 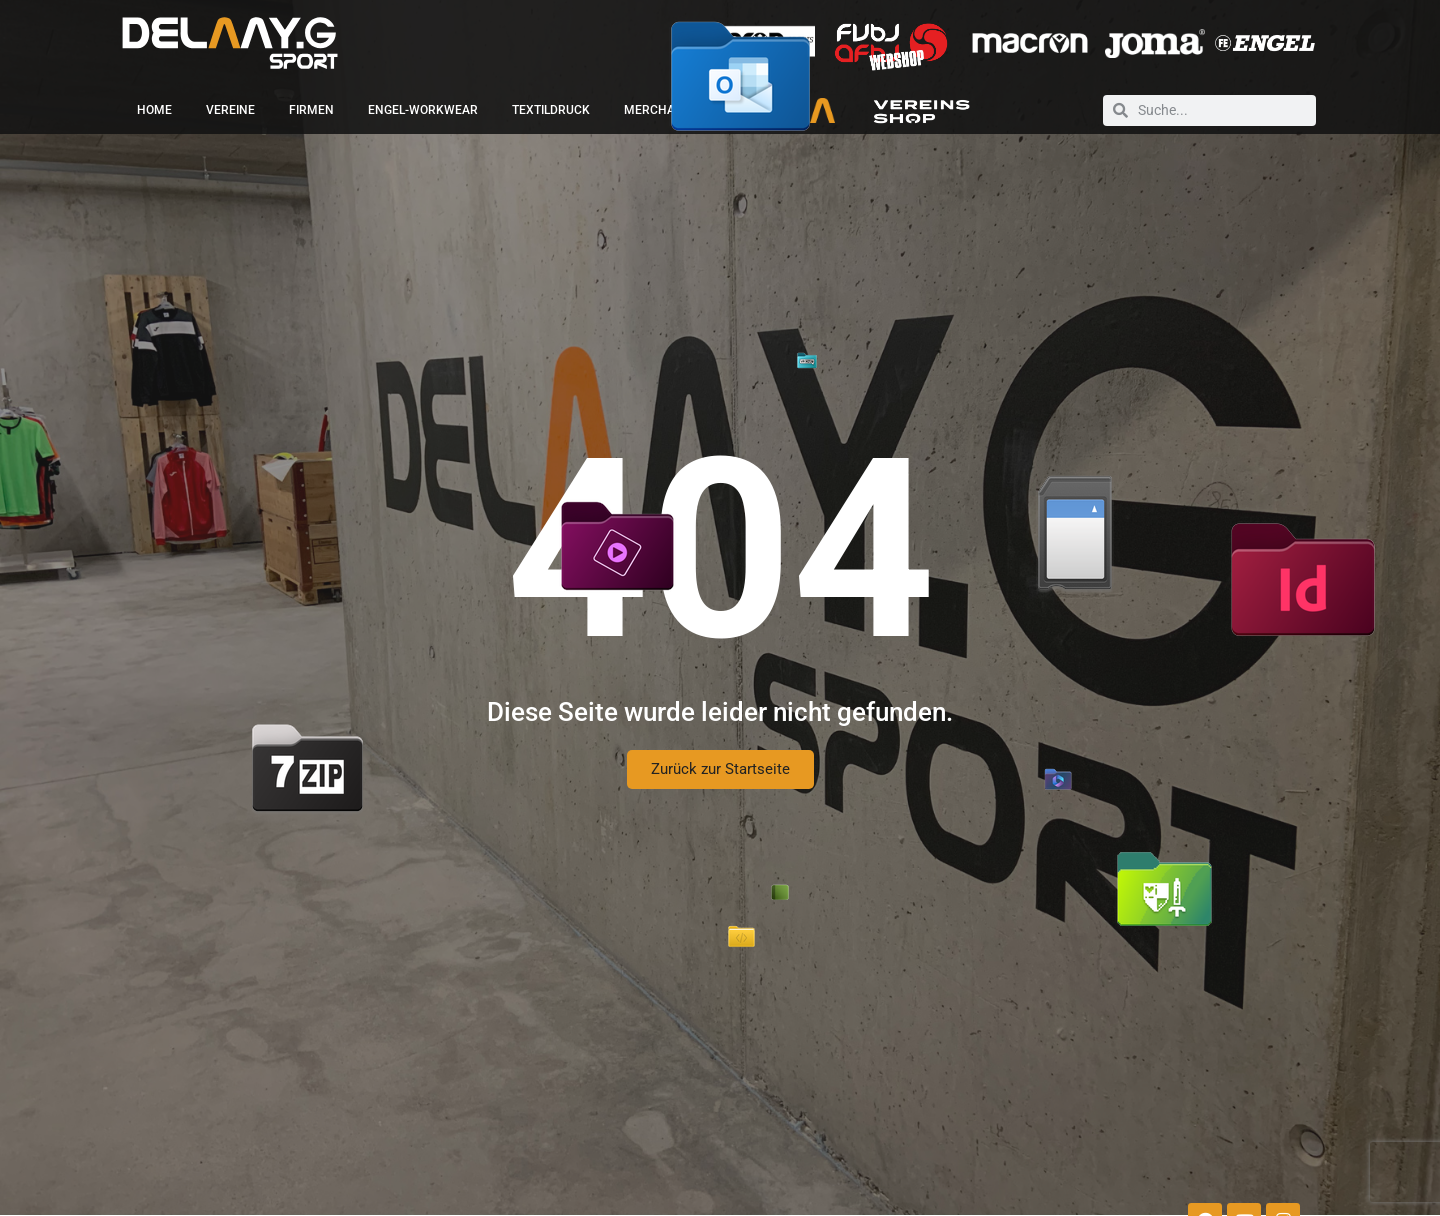 What do you see at coordinates (1074, 534) in the screenshot?
I see `memory stick pro duo storage device` at bounding box center [1074, 534].